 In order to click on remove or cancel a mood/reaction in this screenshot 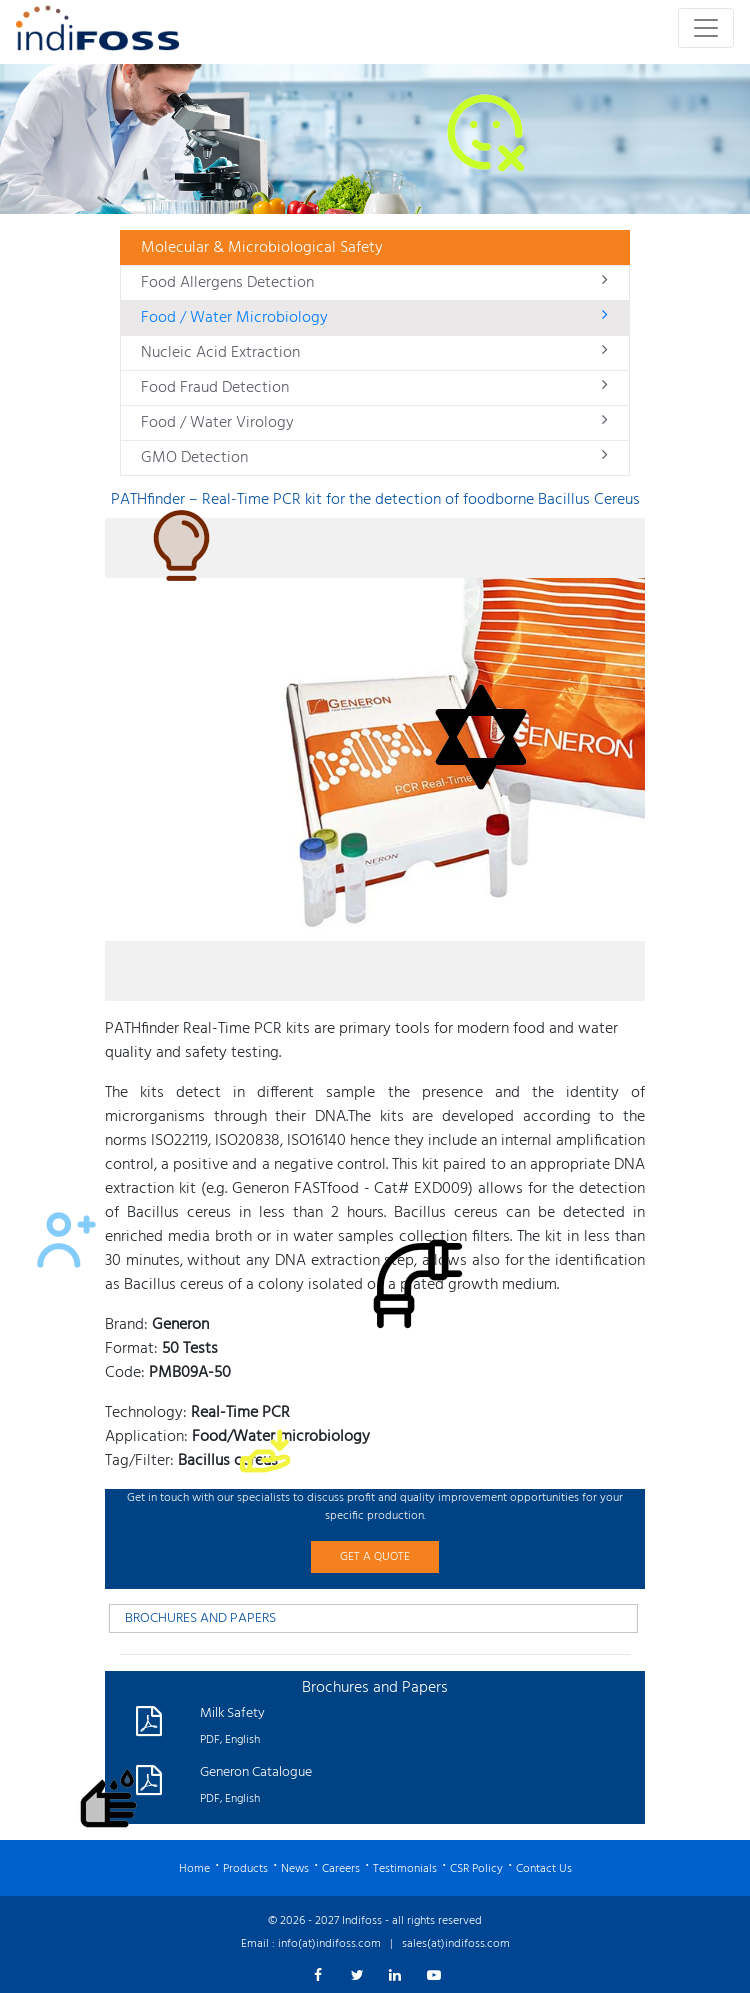, I will do `click(485, 132)`.